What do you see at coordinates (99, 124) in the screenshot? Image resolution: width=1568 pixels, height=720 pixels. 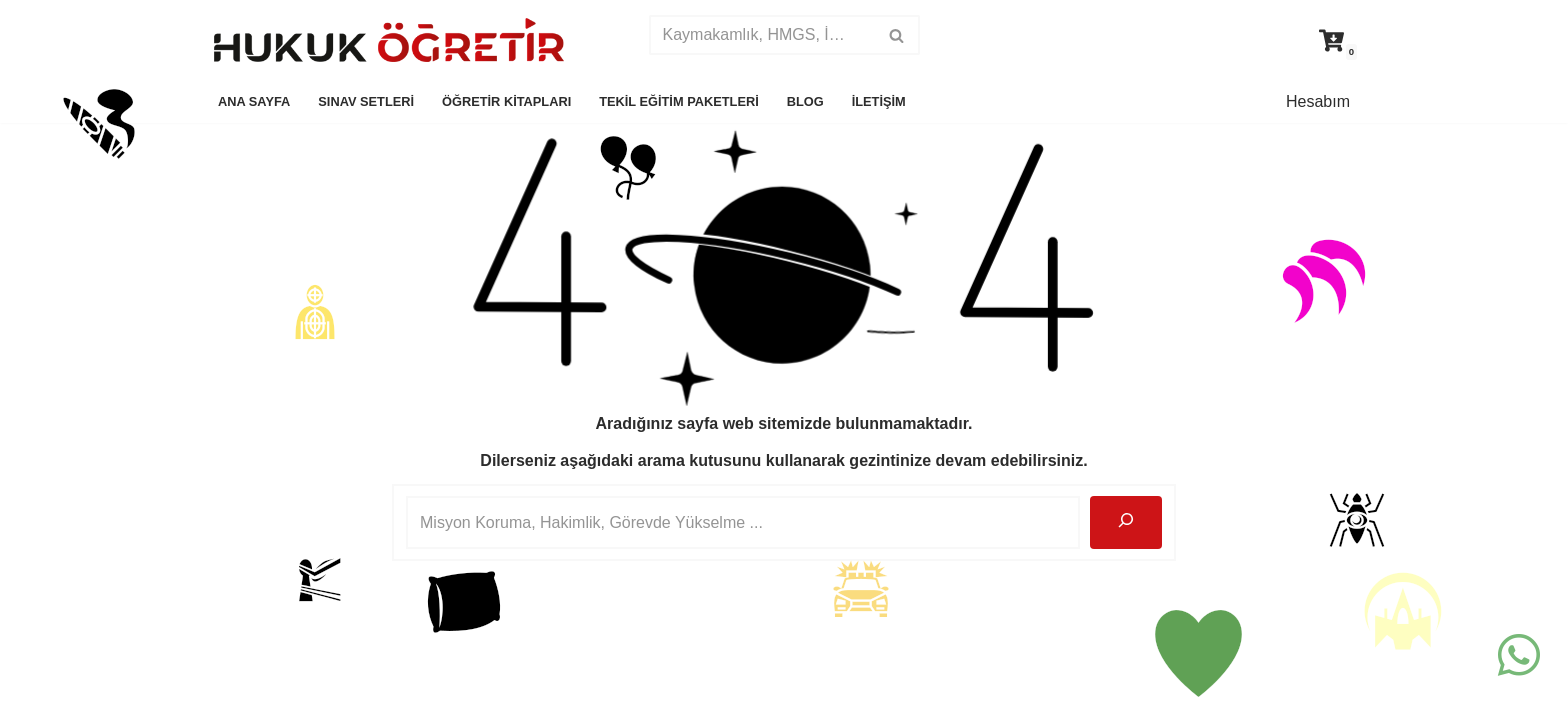 I see `indicates smoking area or smoking permitted` at bounding box center [99, 124].